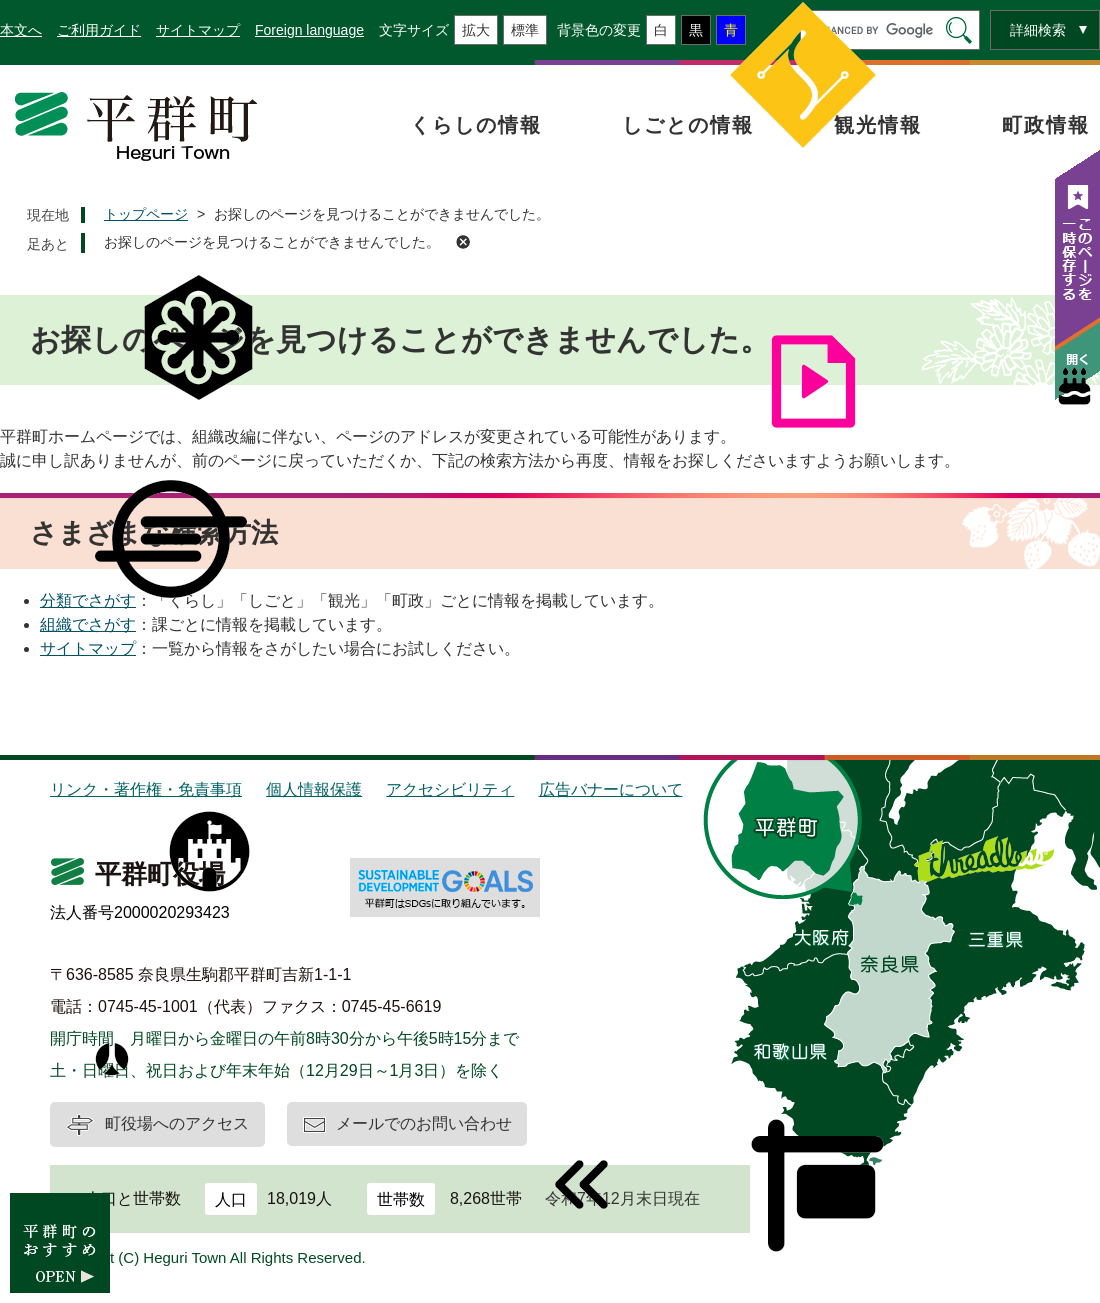 This screenshot has width=1100, height=1303. What do you see at coordinates (171, 539) in the screenshot?
I see `ioxhost web hosting service logo` at bounding box center [171, 539].